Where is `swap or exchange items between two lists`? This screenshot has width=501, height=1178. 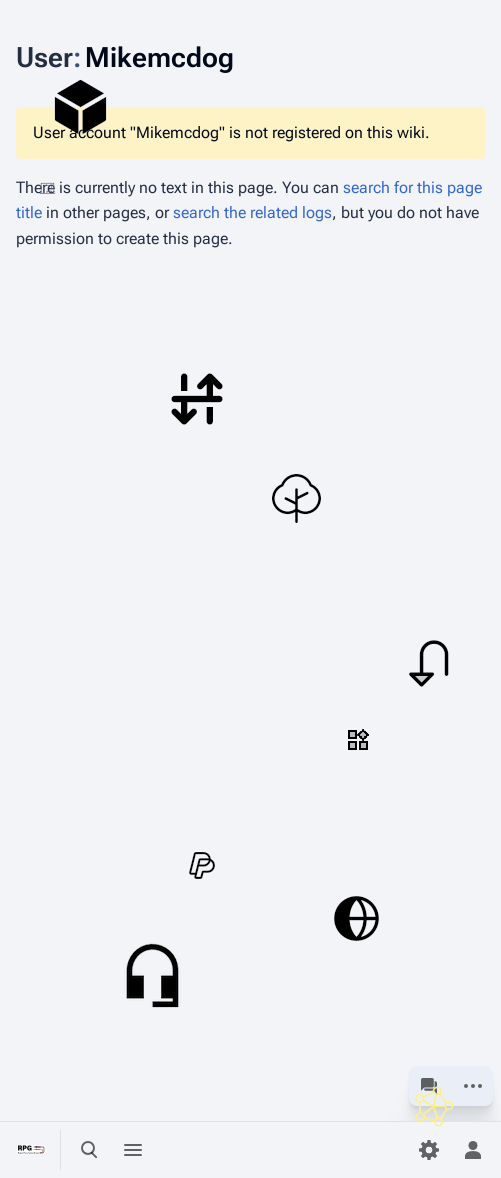 swap or exchange items between two lists is located at coordinates (197, 399).